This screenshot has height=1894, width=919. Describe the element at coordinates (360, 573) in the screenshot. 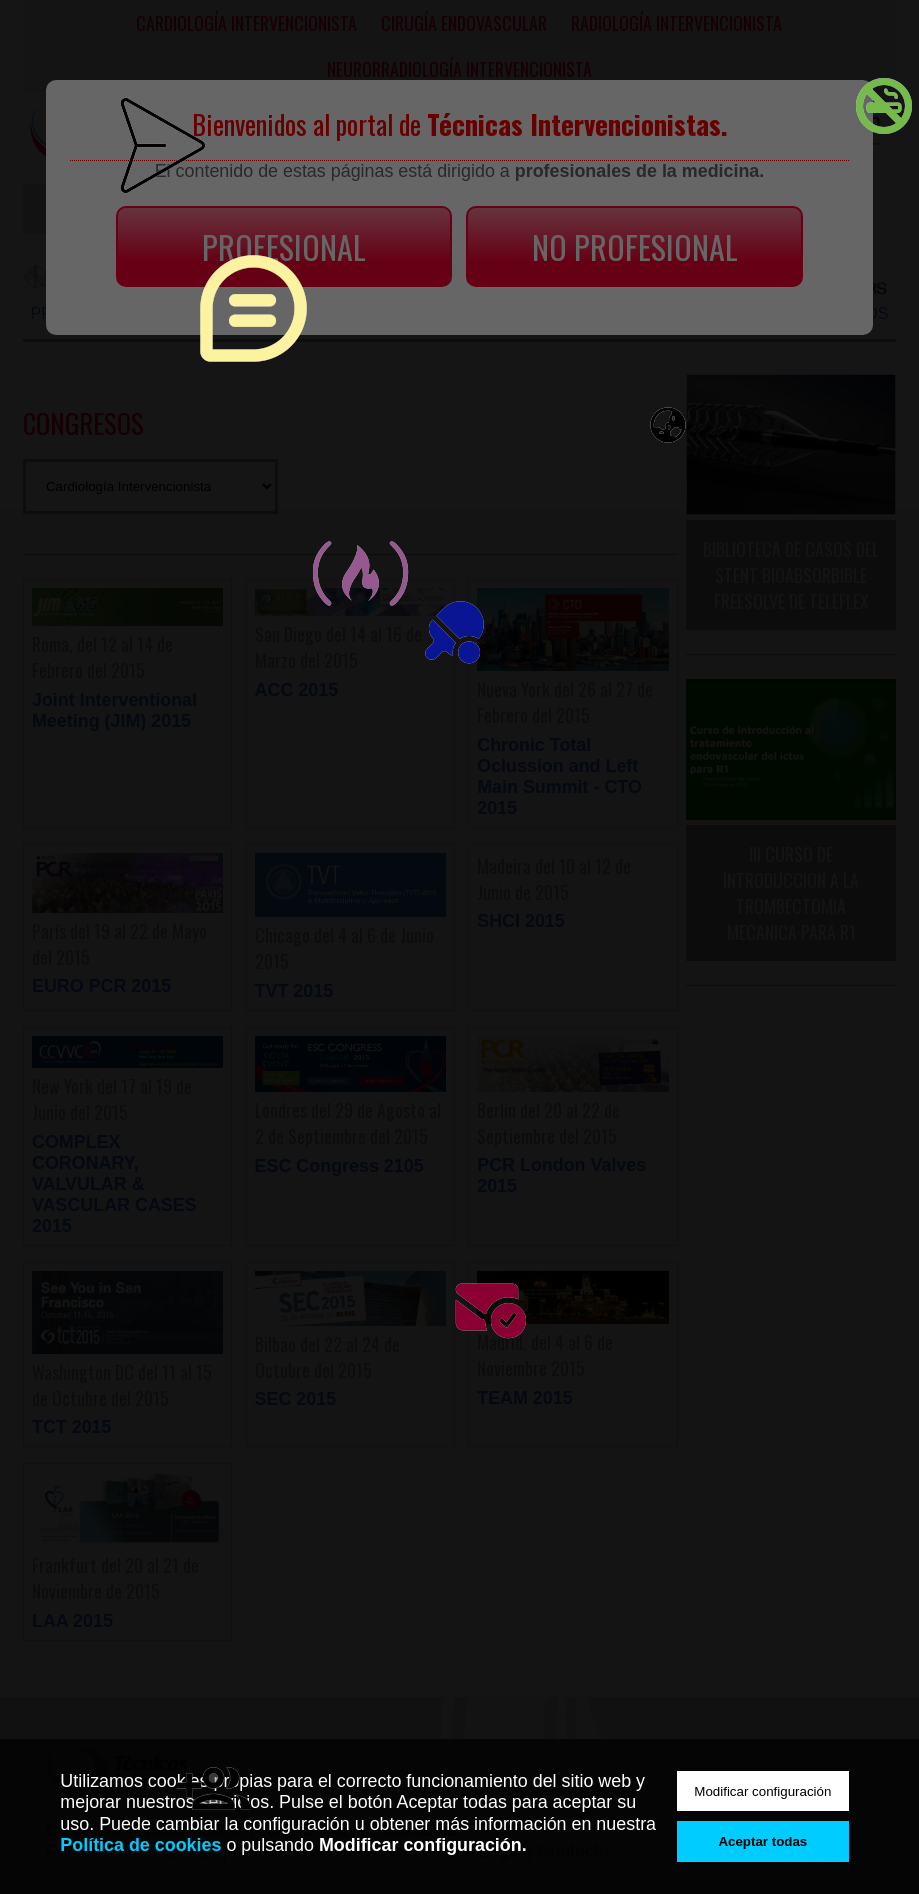

I see `freeCodeCamp logo` at that location.